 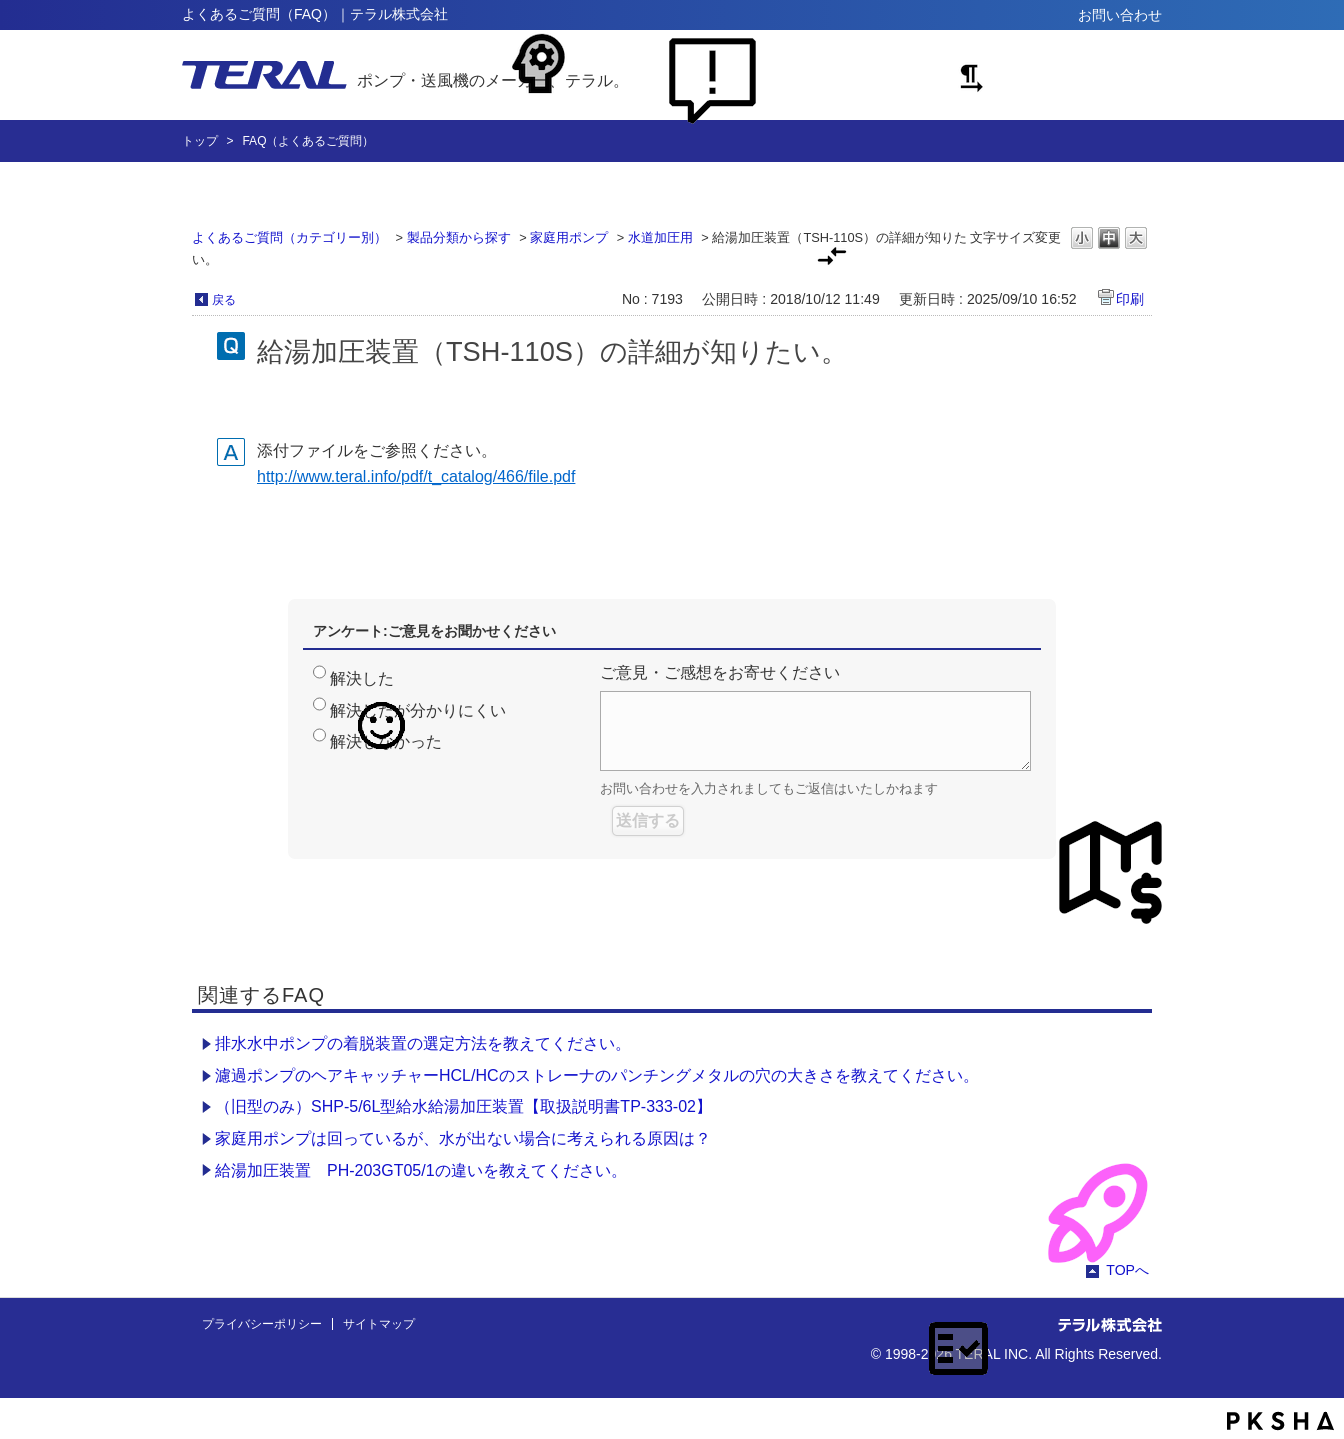 What do you see at coordinates (381, 725) in the screenshot?
I see `rate your experience with a positive reaction` at bounding box center [381, 725].